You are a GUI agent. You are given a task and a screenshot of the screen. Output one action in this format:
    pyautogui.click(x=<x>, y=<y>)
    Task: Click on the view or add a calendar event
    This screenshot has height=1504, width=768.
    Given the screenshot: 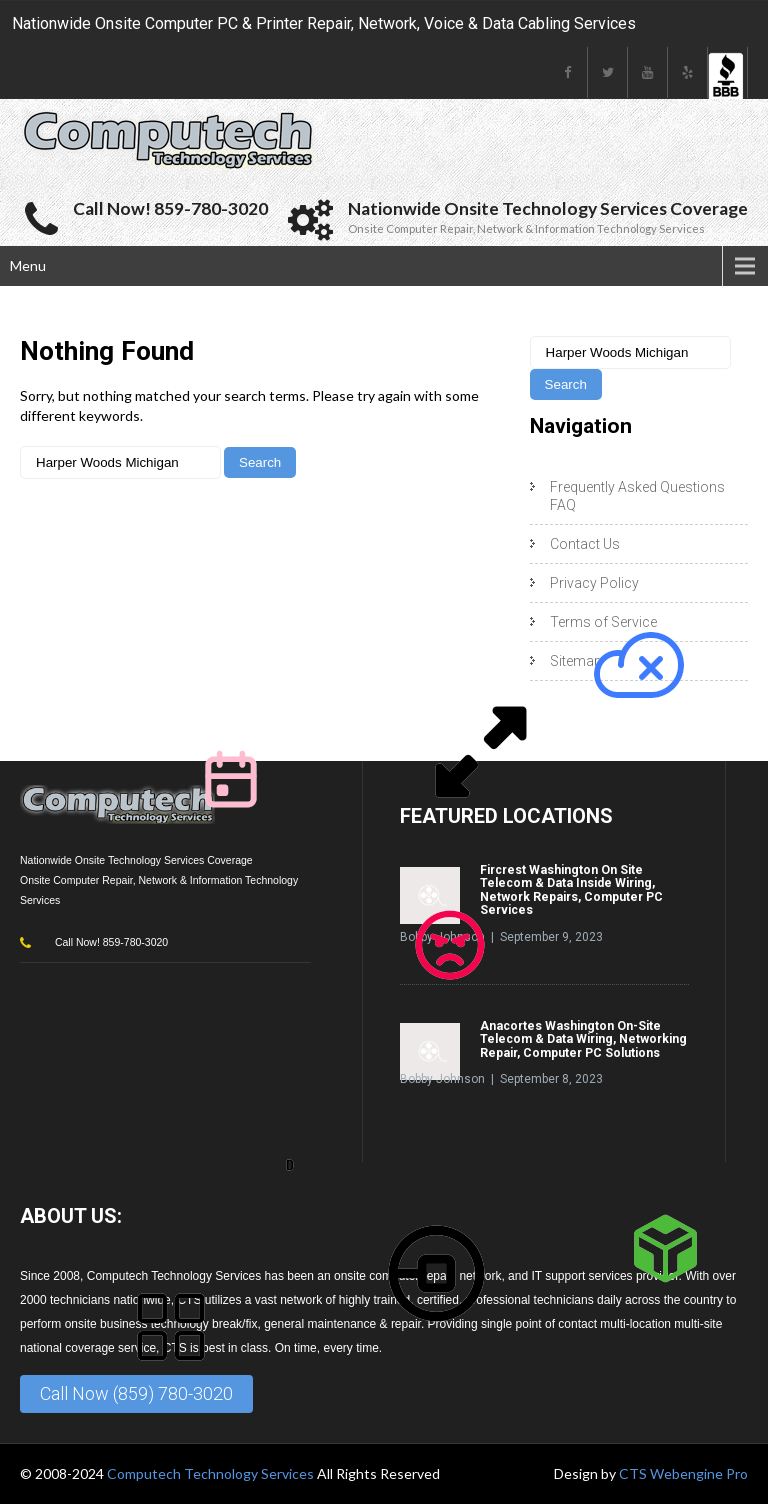 What is the action you would take?
    pyautogui.click(x=231, y=779)
    